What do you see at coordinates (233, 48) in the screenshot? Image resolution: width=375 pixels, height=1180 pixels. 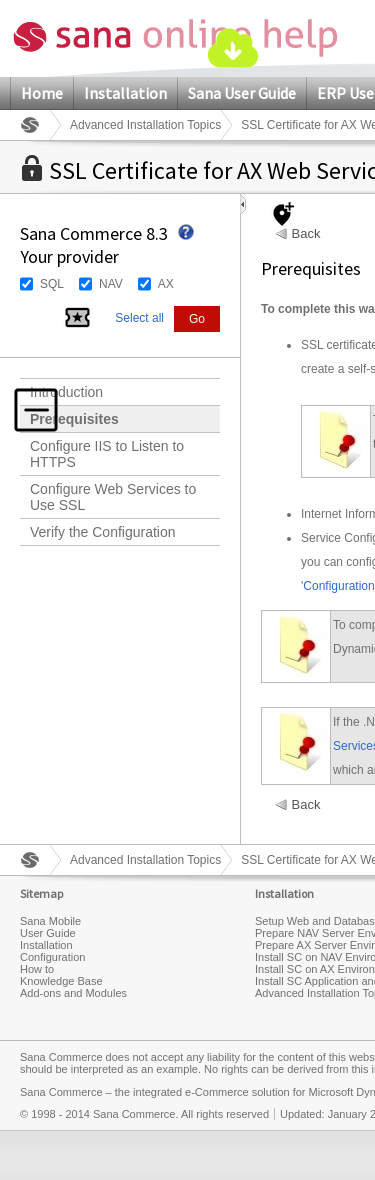 I see `download file from cloud storage` at bounding box center [233, 48].